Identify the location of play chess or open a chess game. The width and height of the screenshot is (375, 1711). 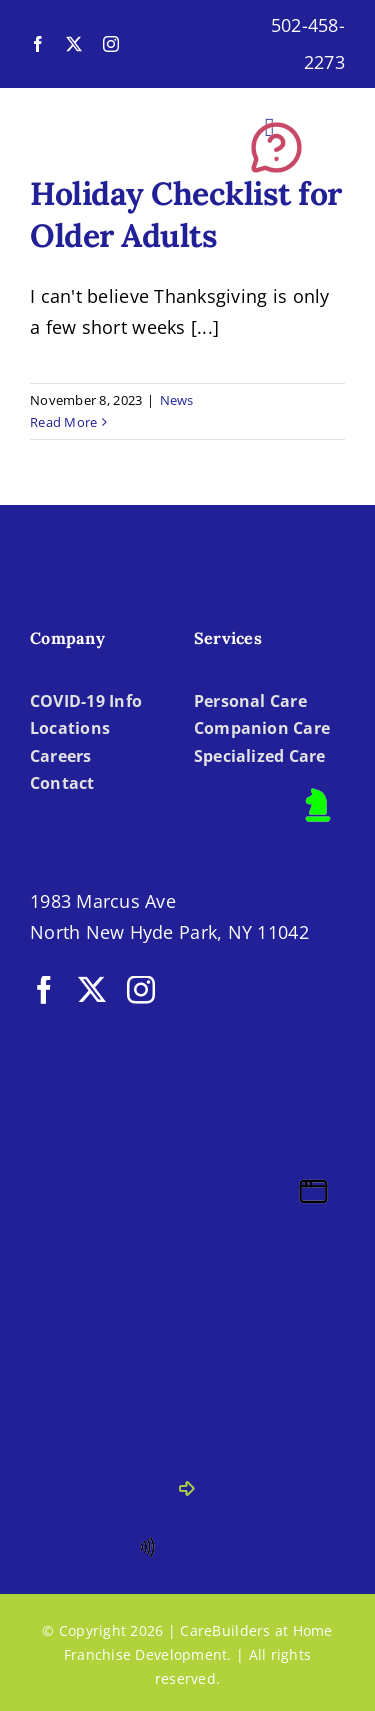
(318, 806).